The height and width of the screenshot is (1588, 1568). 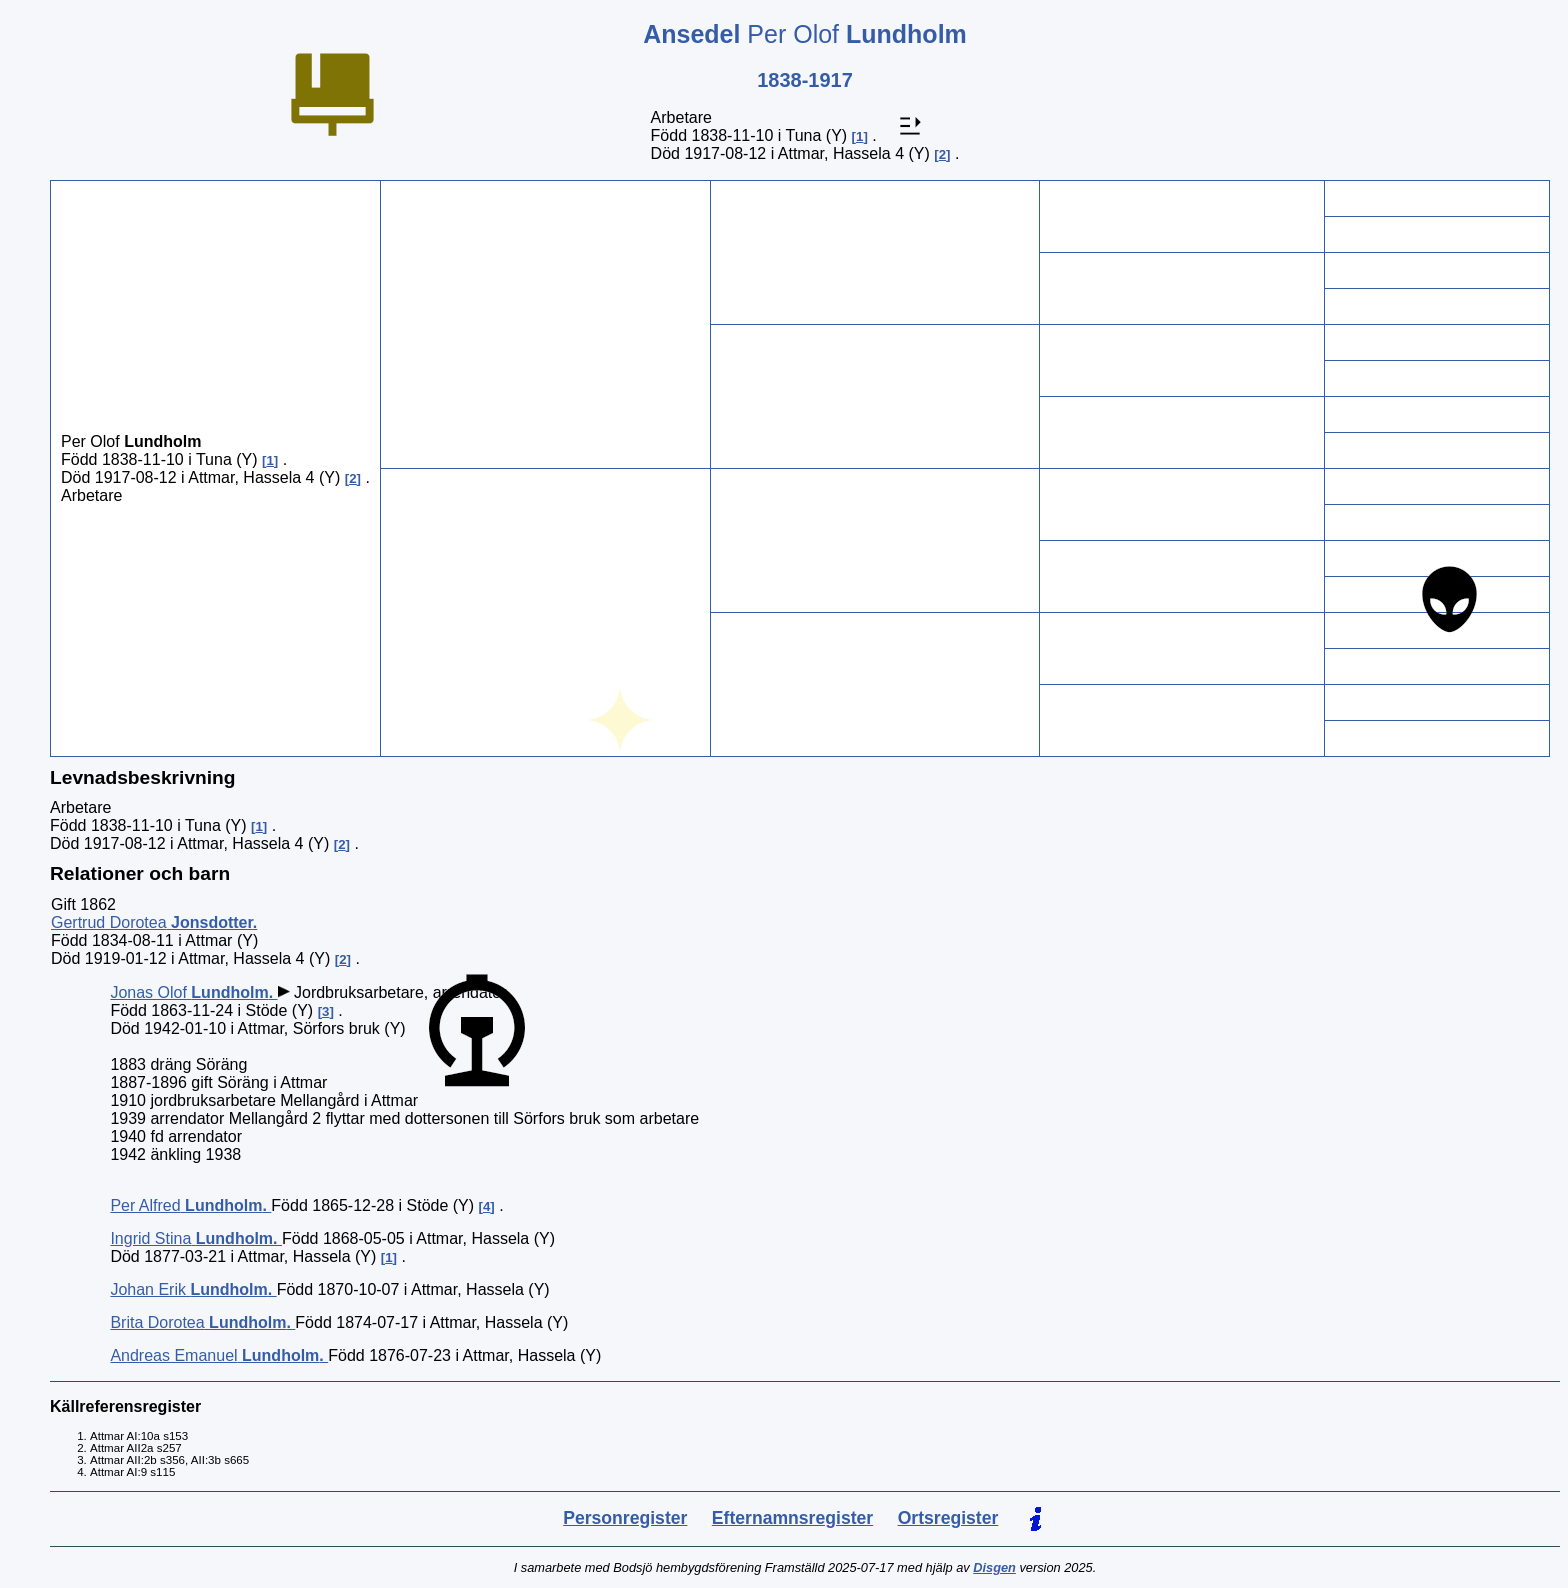 I want to click on open Google Gemini AI assistant, so click(x=620, y=720).